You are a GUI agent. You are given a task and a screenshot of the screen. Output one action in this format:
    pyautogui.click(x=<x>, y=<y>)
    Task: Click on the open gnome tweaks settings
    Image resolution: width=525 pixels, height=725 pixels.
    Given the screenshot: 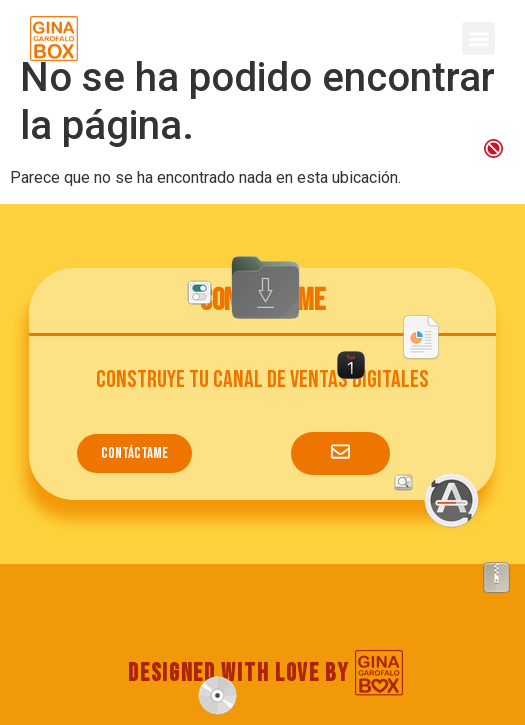 What is the action you would take?
    pyautogui.click(x=199, y=292)
    